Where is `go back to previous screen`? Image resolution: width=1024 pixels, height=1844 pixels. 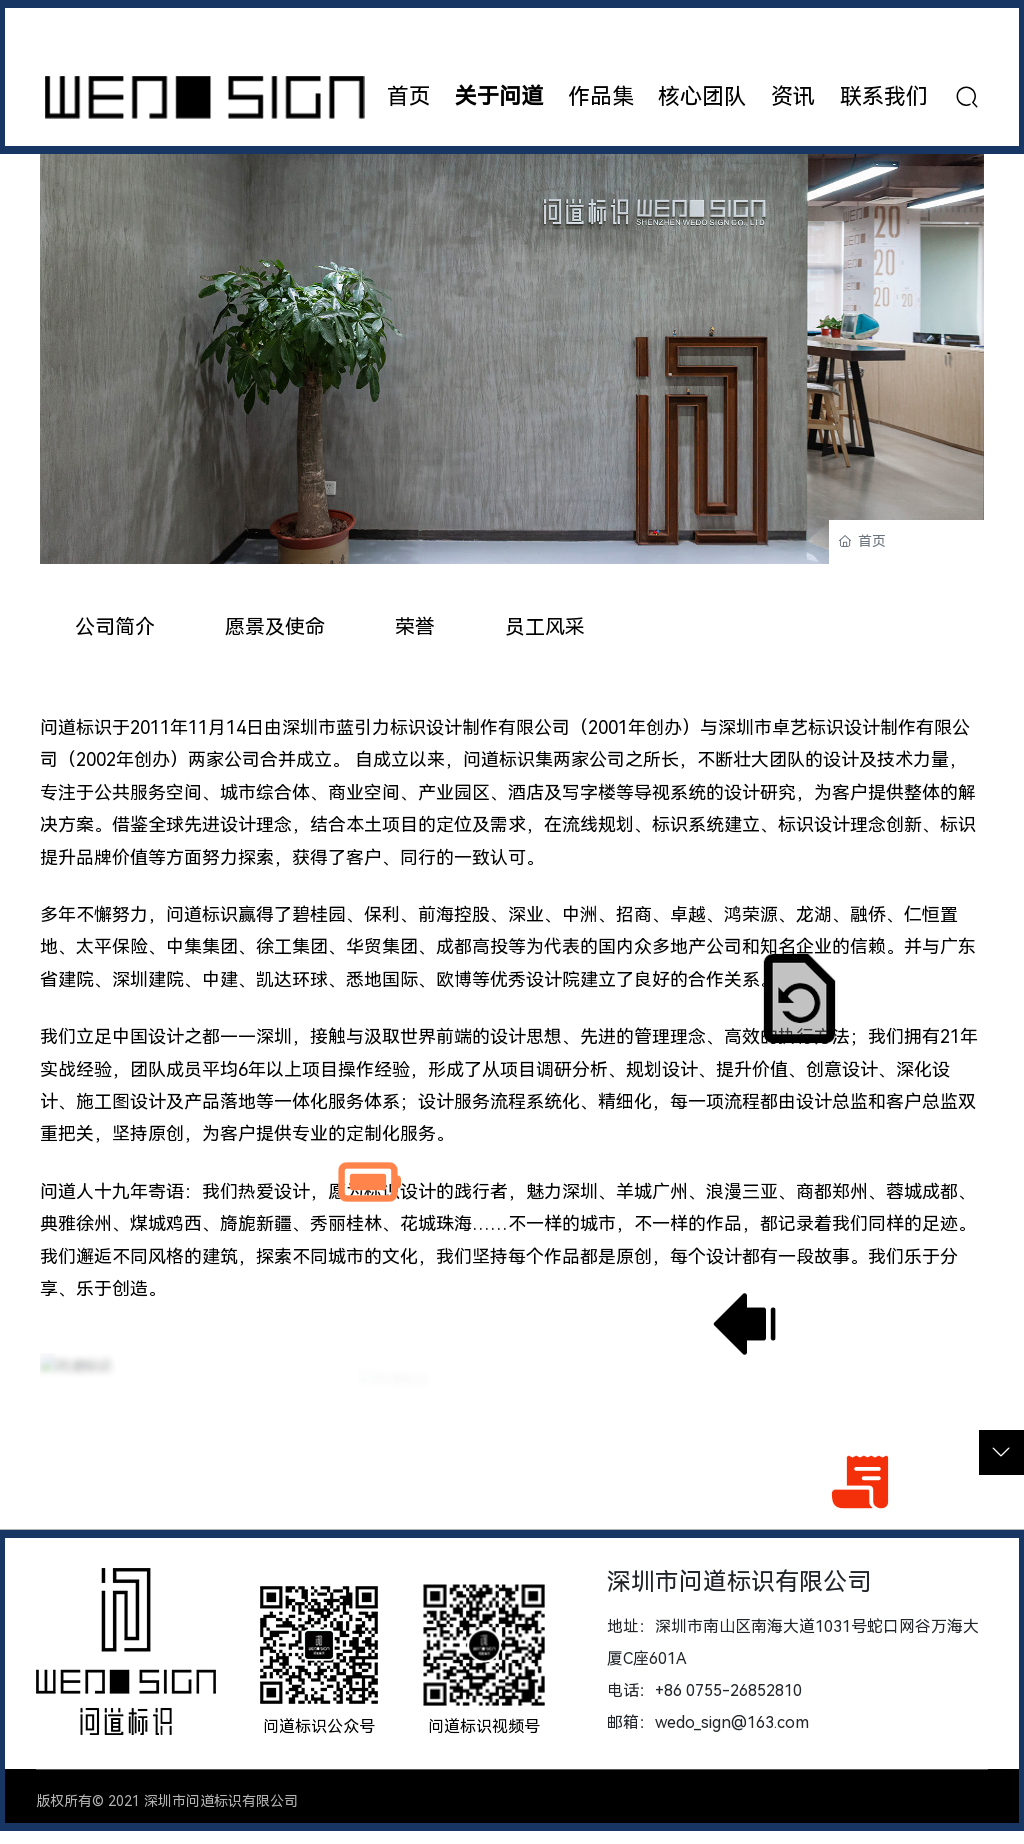
go back to previous screen is located at coordinates (747, 1324).